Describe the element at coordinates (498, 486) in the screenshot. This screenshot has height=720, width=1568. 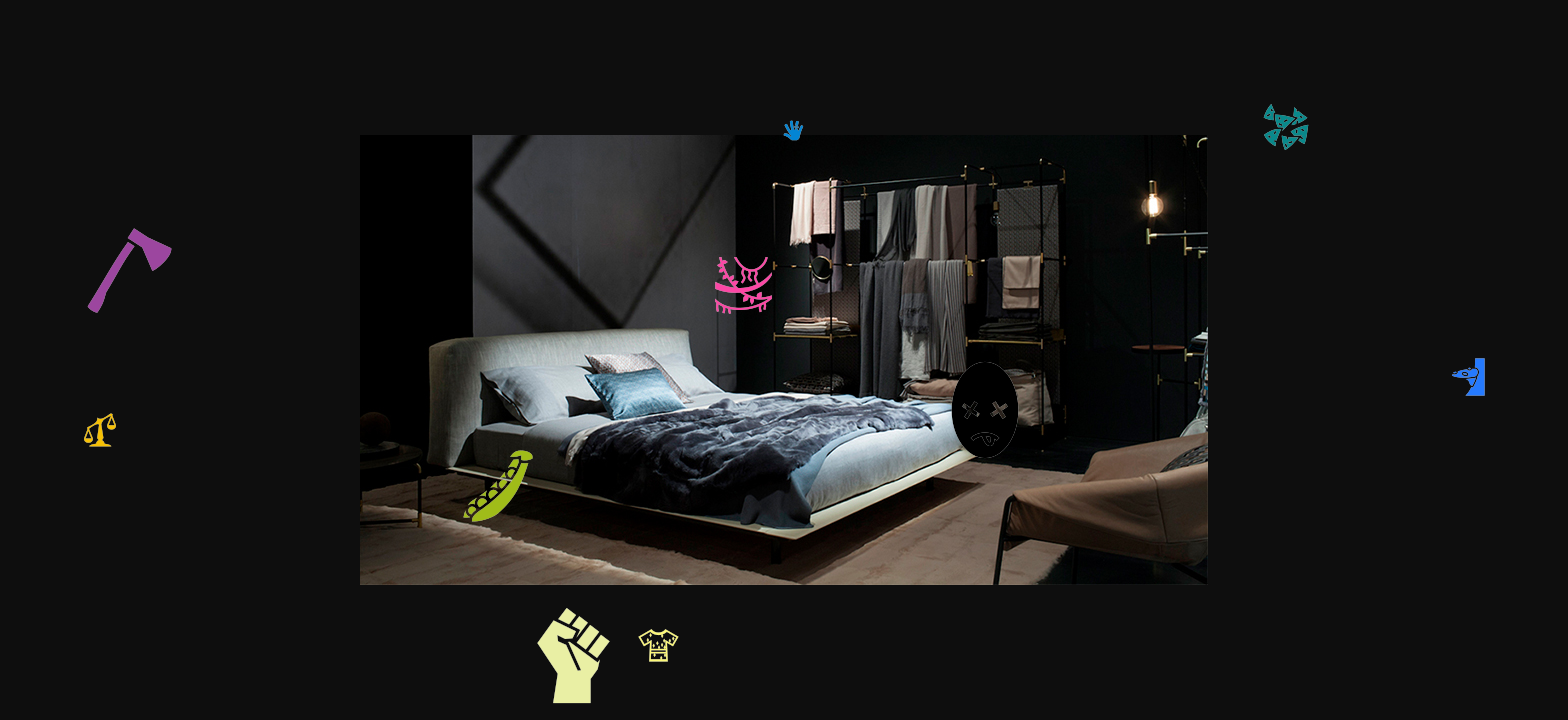
I see `select peas as an ingredient` at that location.